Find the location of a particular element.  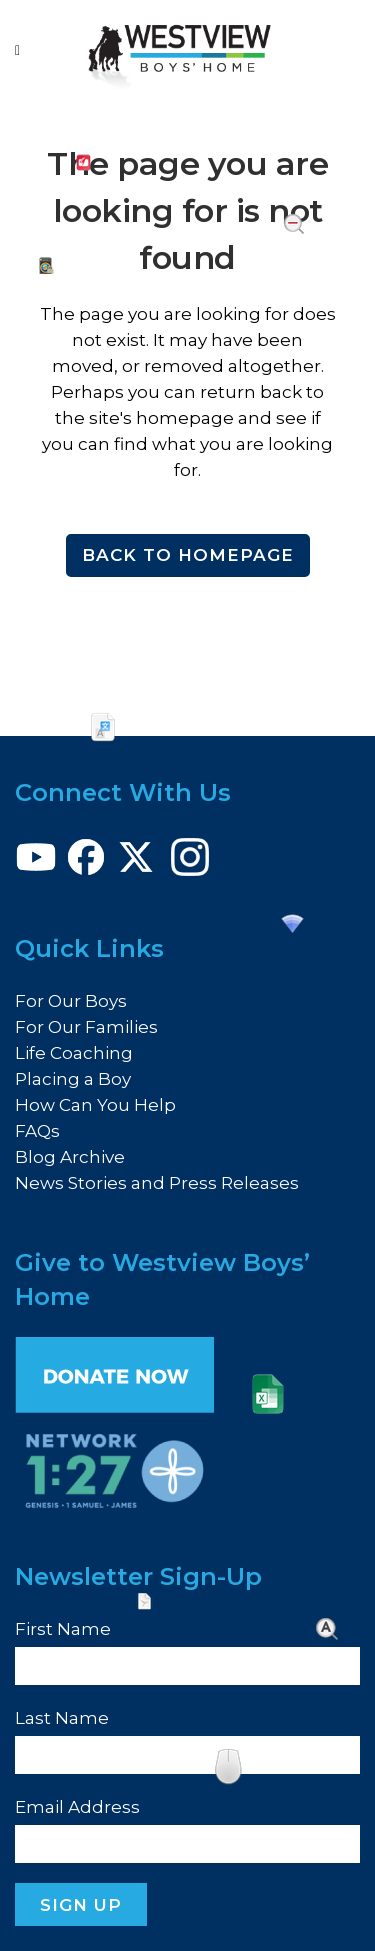

snap package file type indicator is located at coordinates (144, 1601).